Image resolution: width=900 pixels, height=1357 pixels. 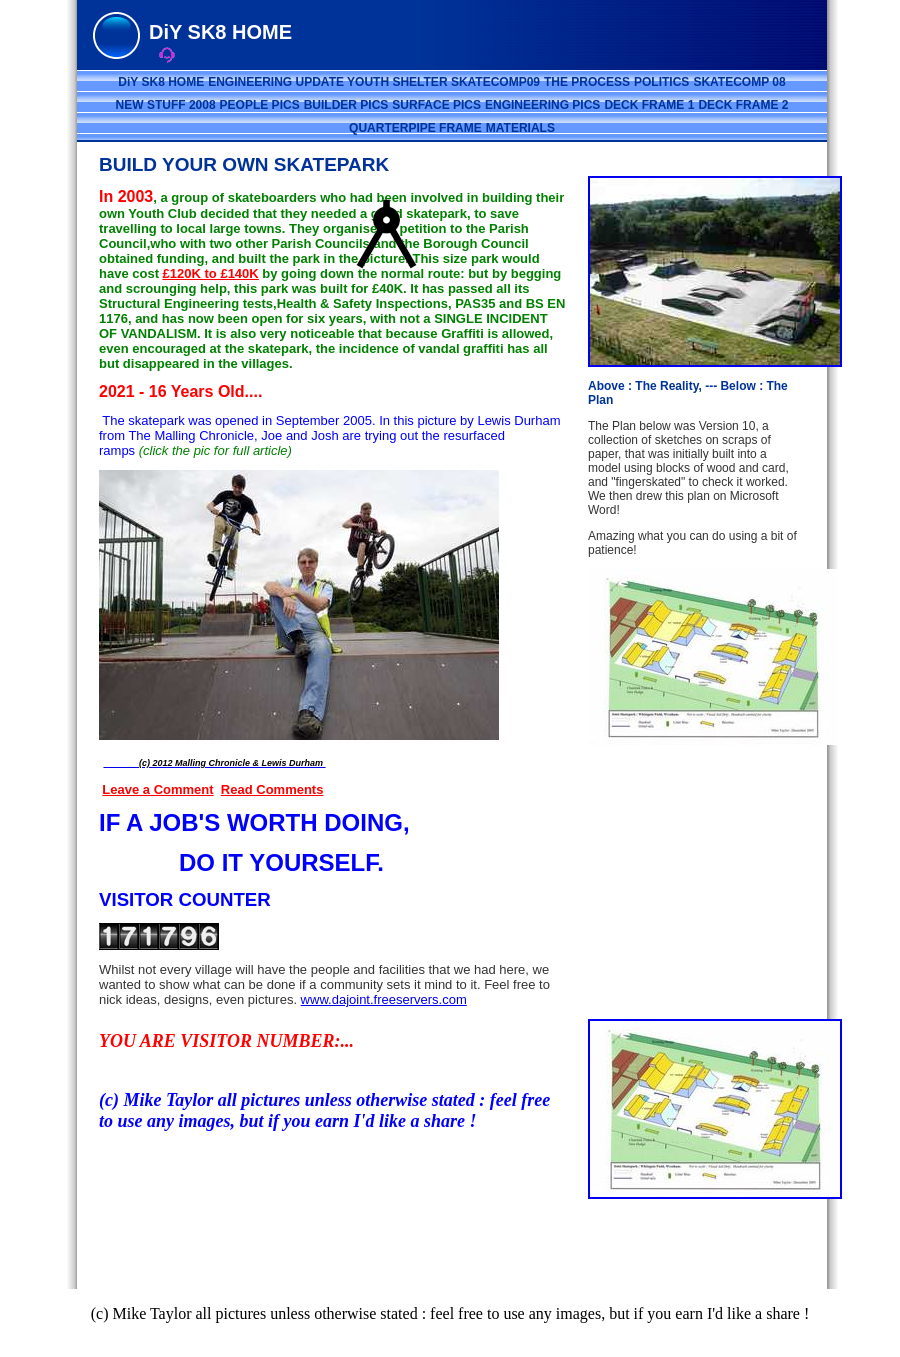 What do you see at coordinates (167, 55) in the screenshot?
I see `contact customer support` at bounding box center [167, 55].